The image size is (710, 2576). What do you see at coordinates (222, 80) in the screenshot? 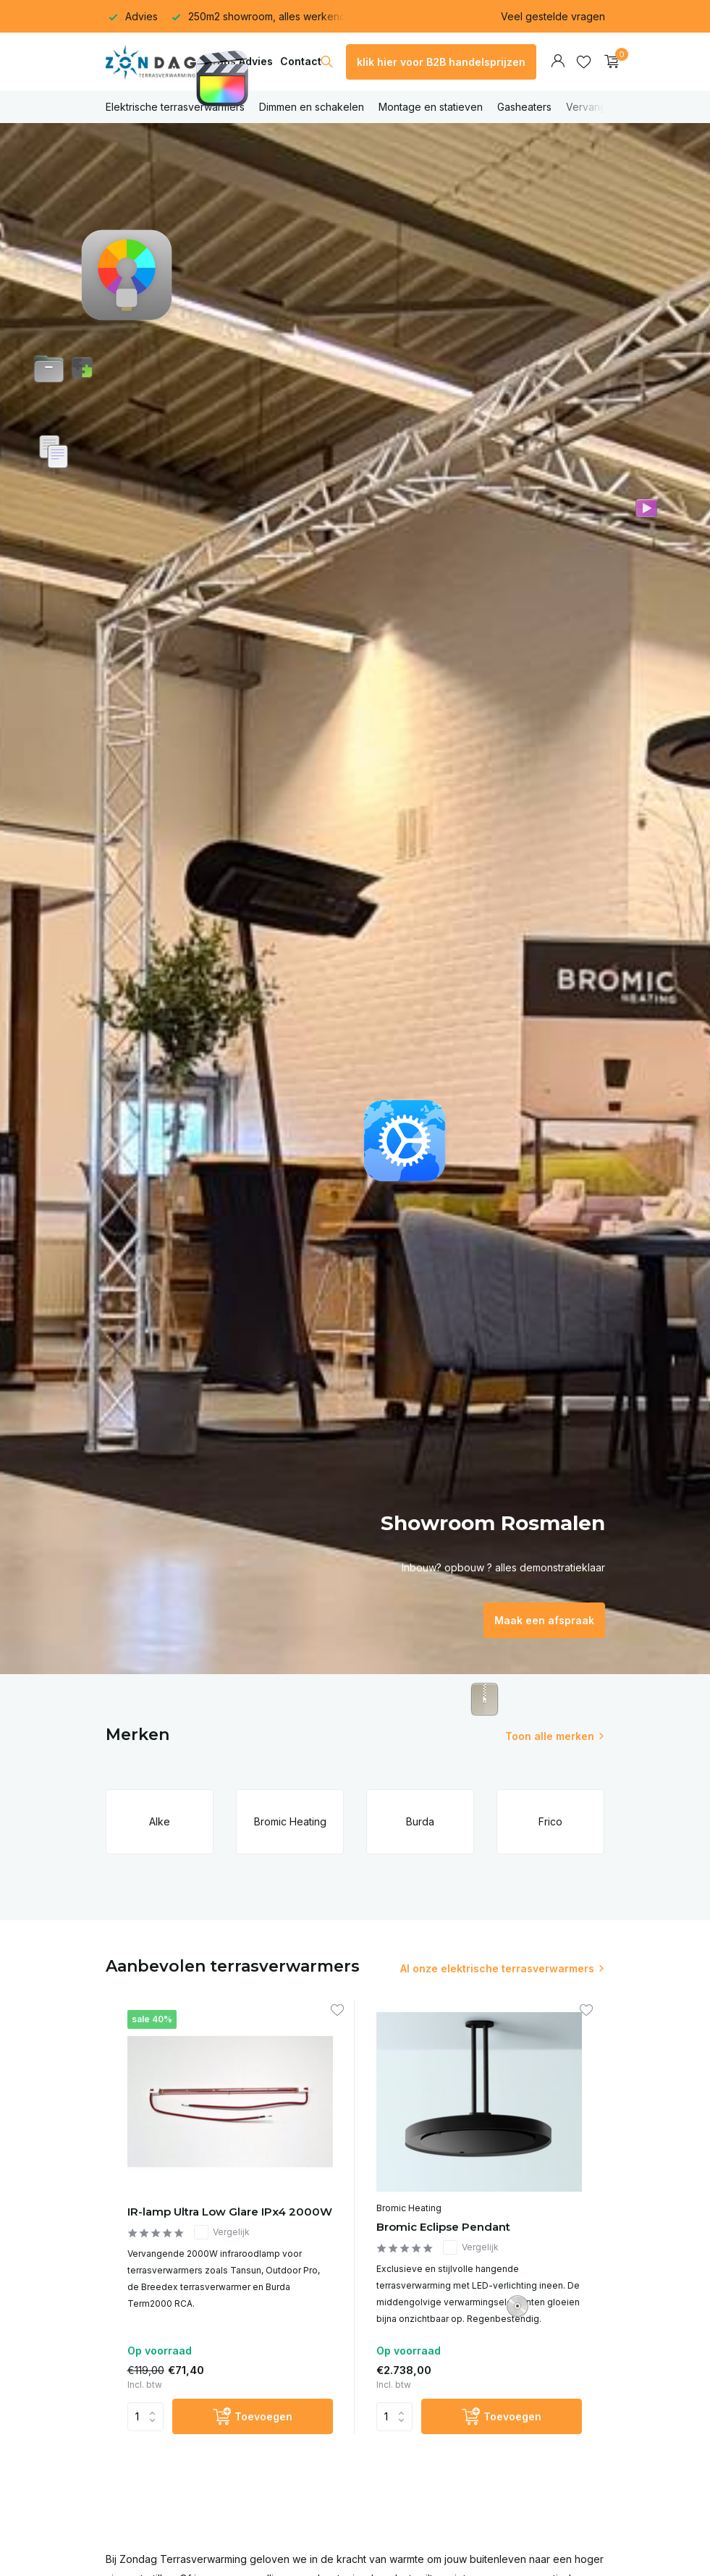
I see `open Final Cut Pro video editing application` at bounding box center [222, 80].